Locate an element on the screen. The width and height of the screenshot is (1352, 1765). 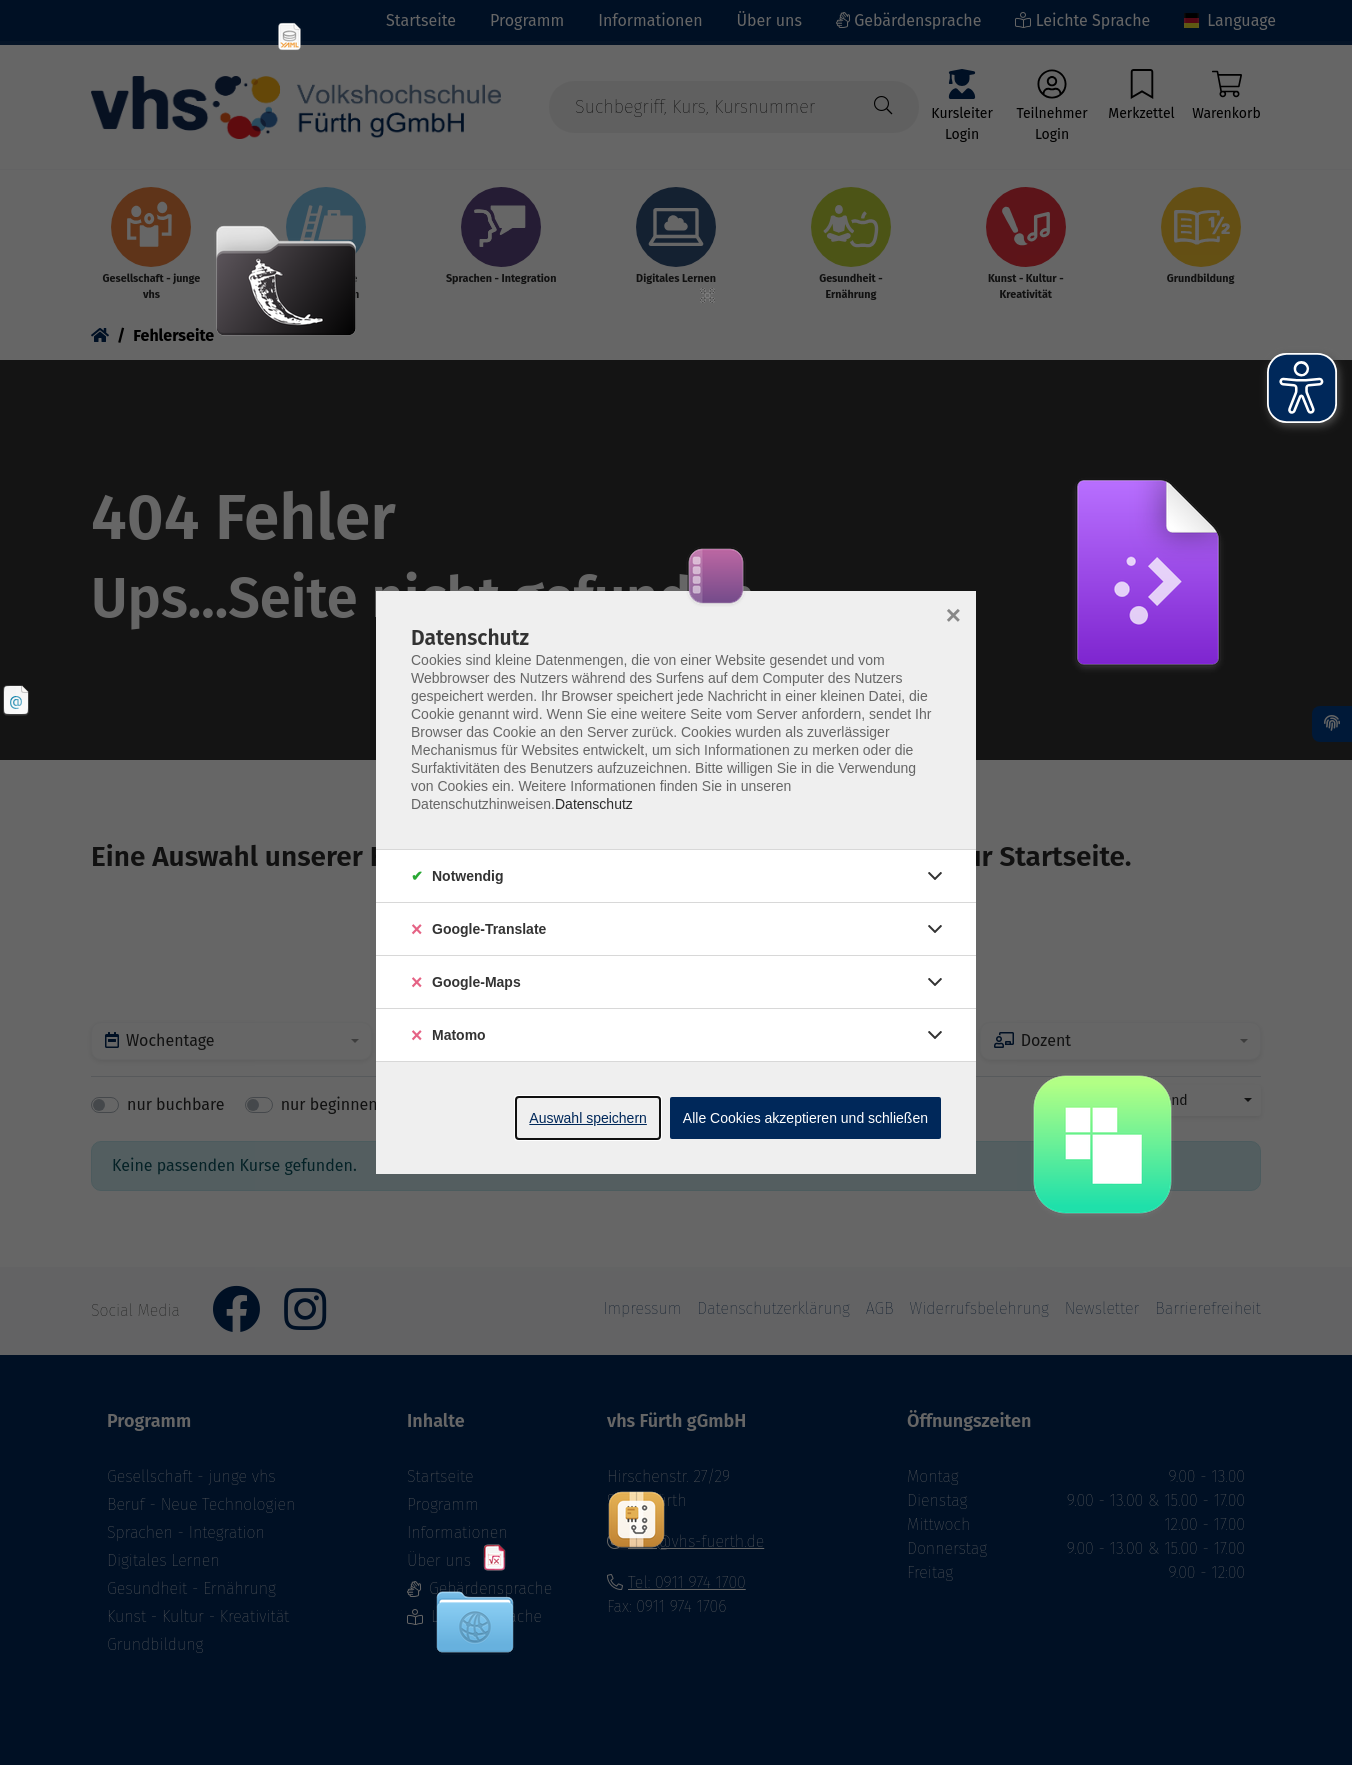
a system driver or hardware component file is located at coordinates (636, 1520).